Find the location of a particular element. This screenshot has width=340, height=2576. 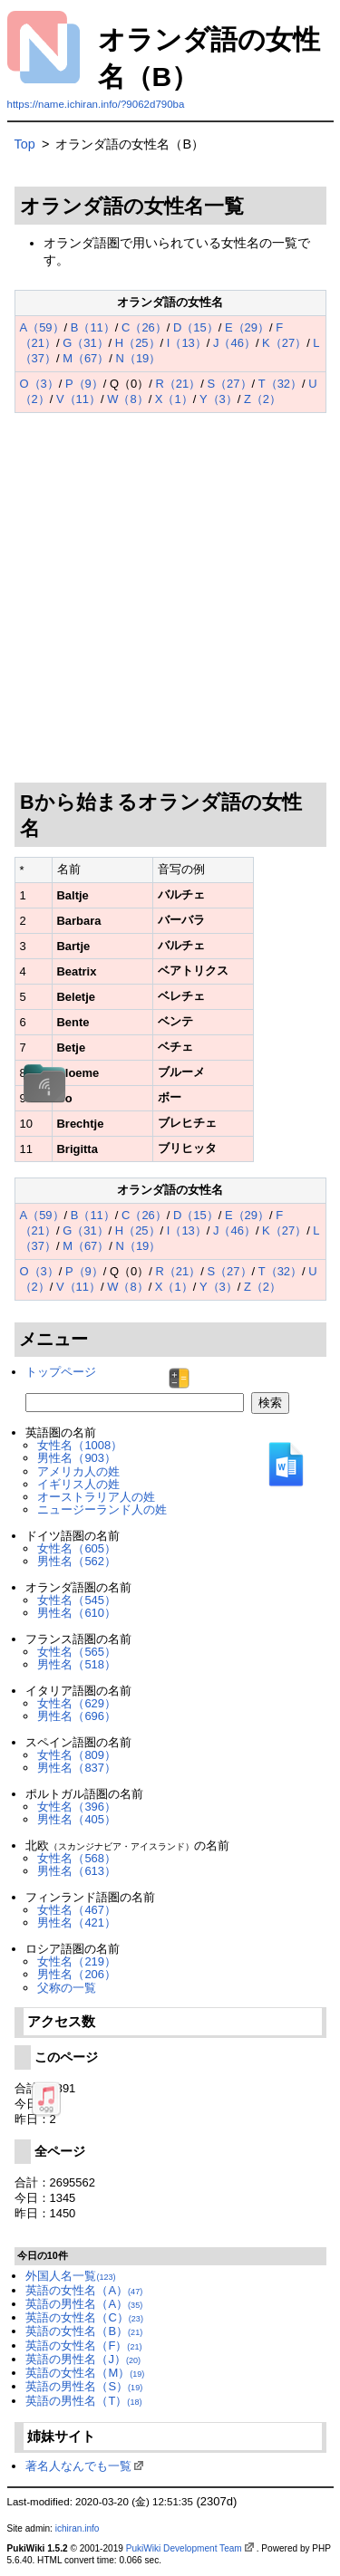

an ogg vorbis audio file is located at coordinates (46, 2099).